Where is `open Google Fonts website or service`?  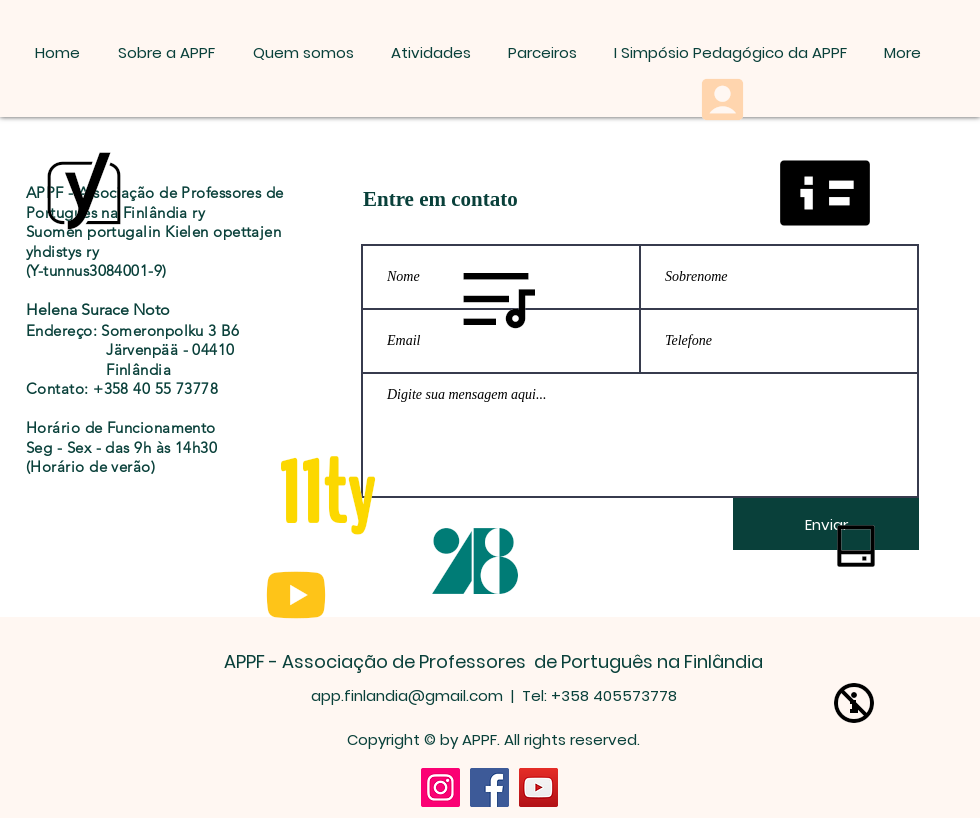
open Google Fonts website or service is located at coordinates (475, 561).